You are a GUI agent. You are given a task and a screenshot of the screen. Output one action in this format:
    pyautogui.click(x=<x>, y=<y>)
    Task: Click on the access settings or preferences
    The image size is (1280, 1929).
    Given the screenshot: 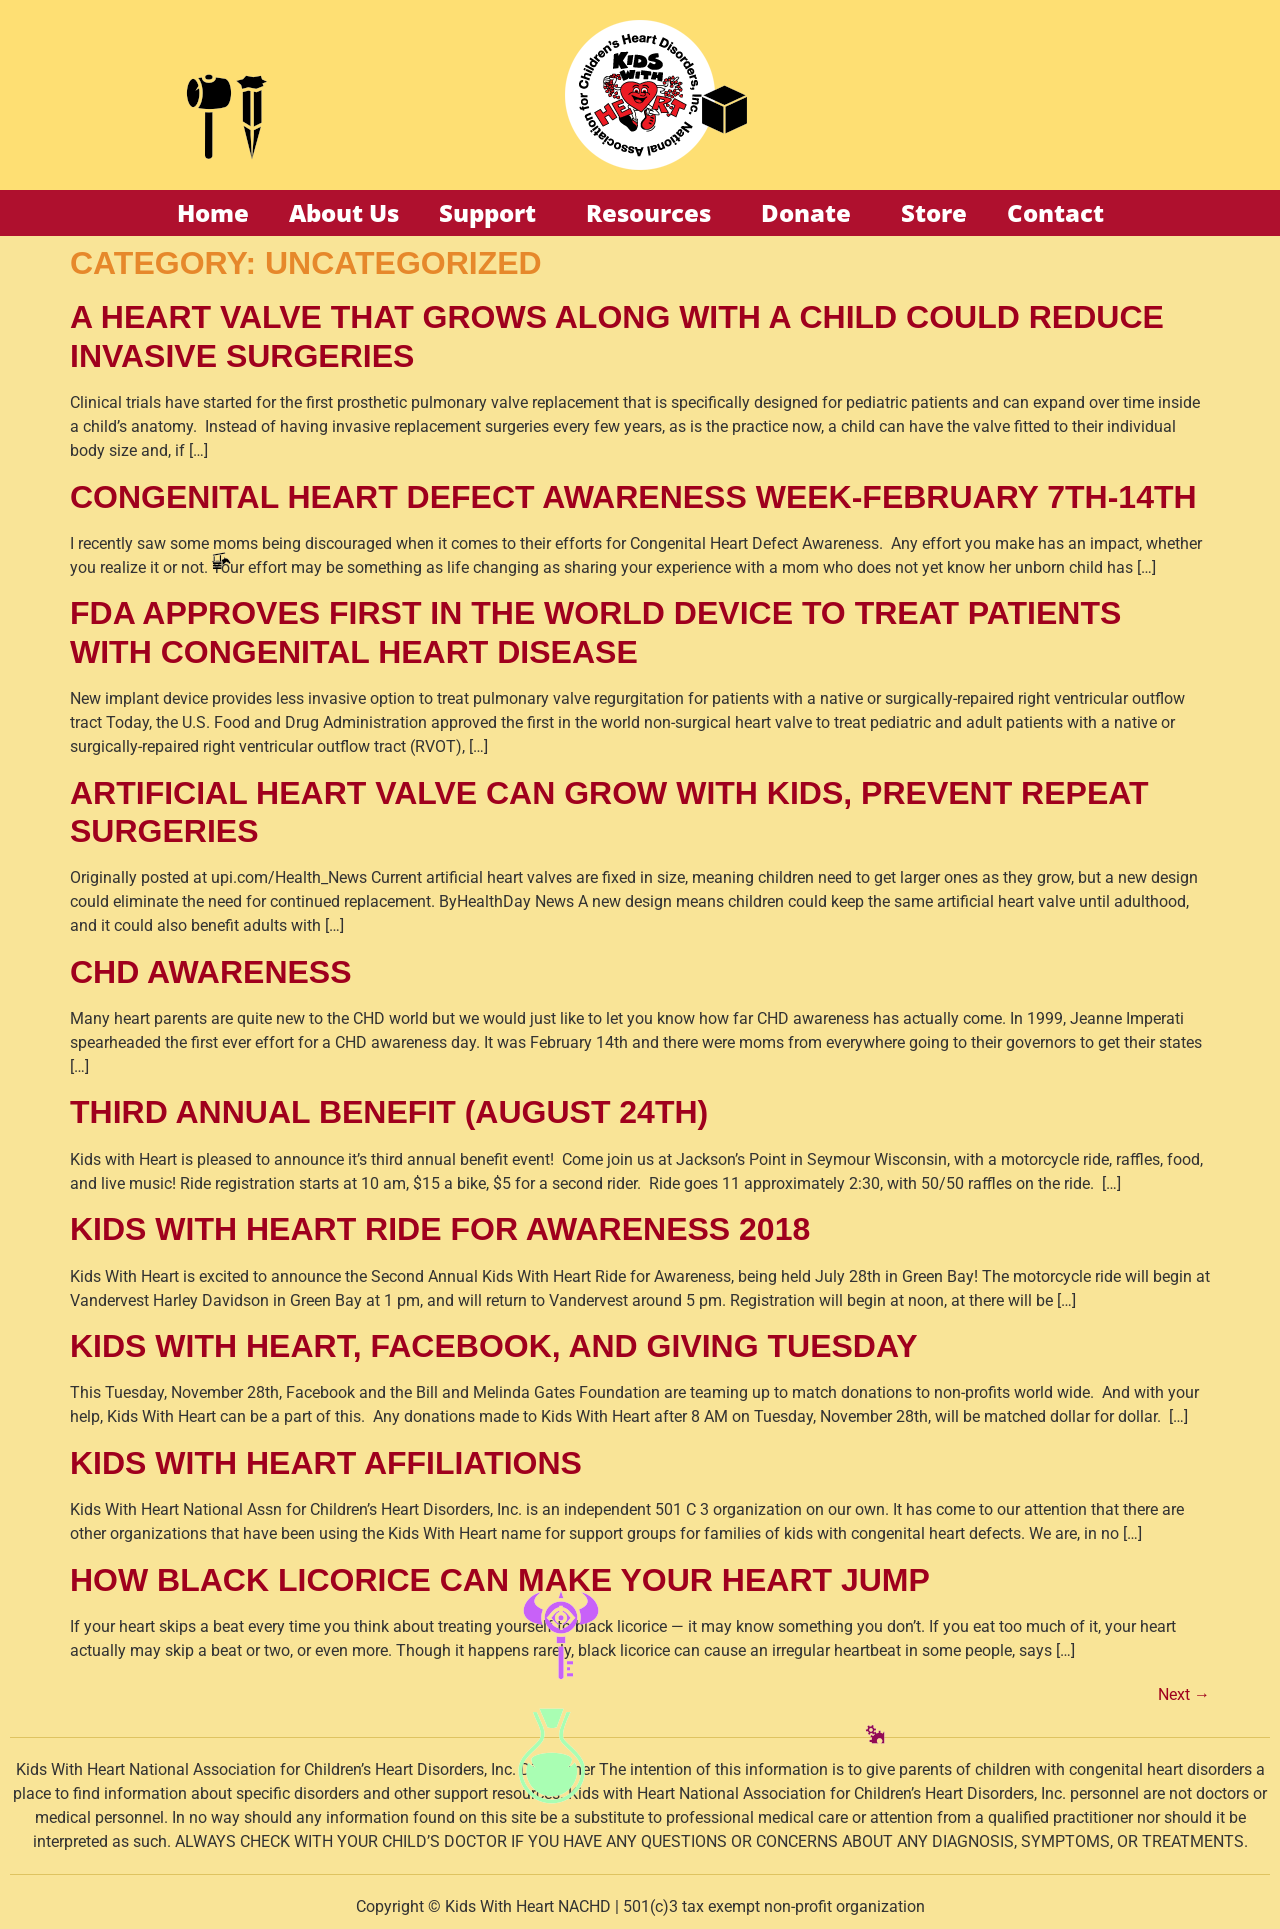 What is the action you would take?
    pyautogui.click(x=875, y=1734)
    